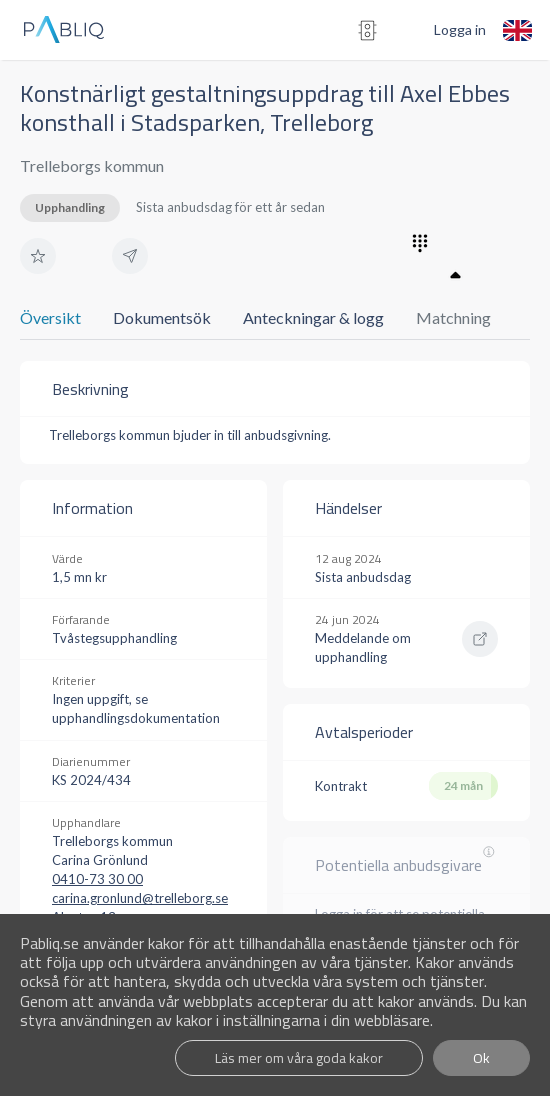  Describe the element at coordinates (455, 275) in the screenshot. I see `expand content or reveal hidden options` at that location.